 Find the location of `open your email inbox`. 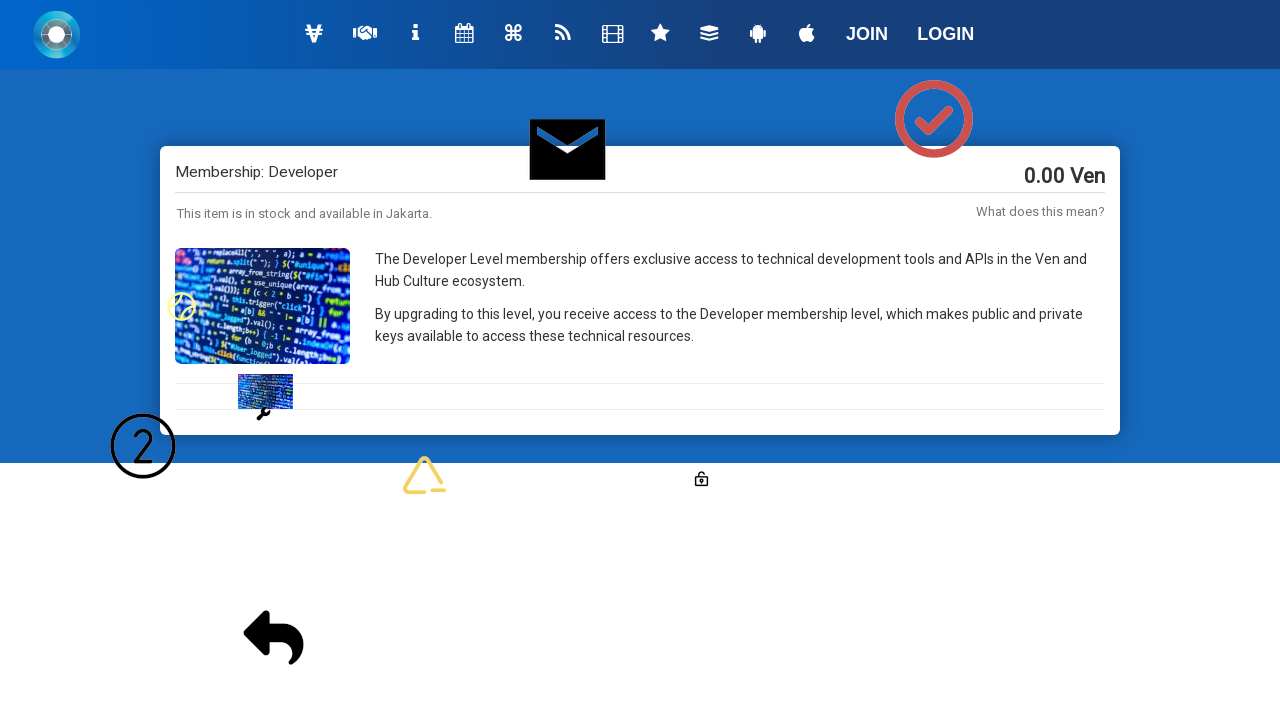

open your email inbox is located at coordinates (567, 149).